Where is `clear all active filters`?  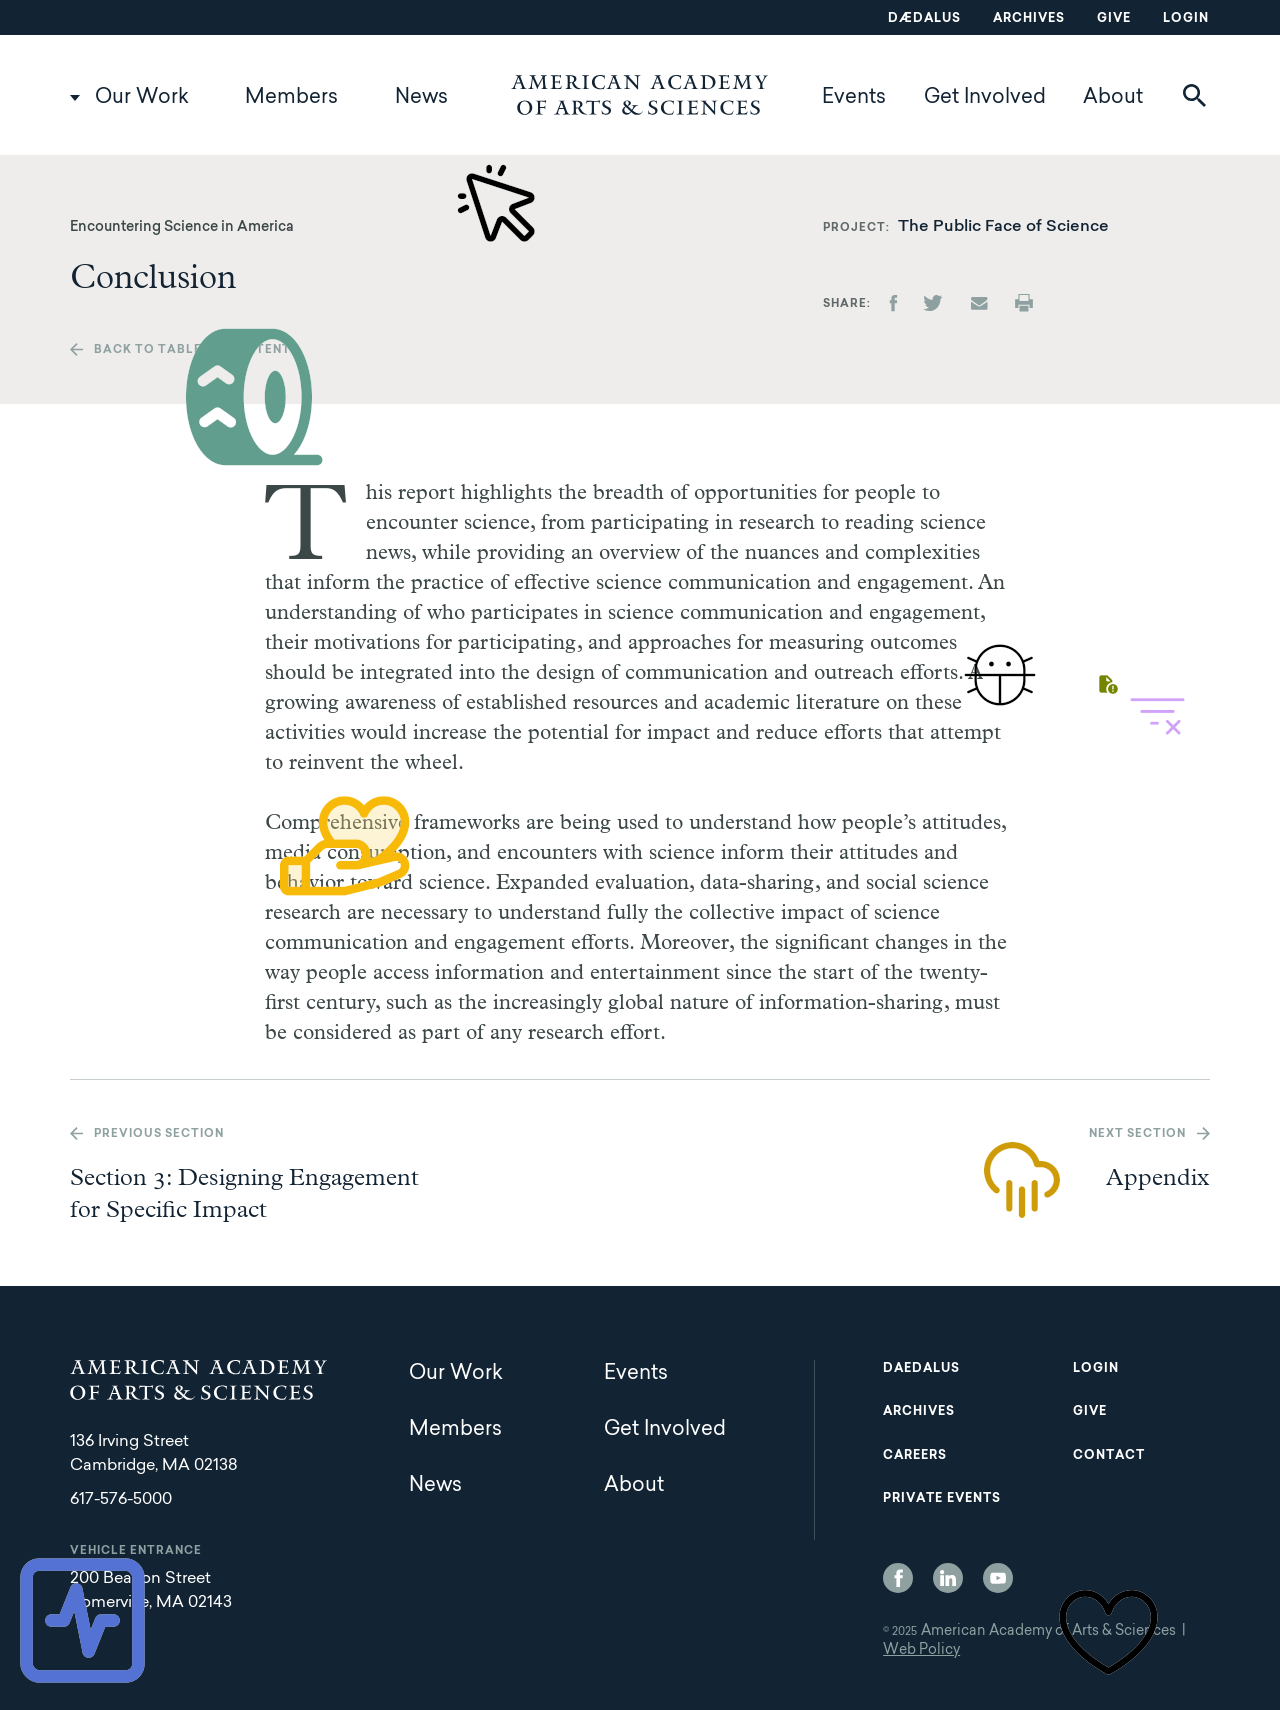
clear all active filters is located at coordinates (1157, 709).